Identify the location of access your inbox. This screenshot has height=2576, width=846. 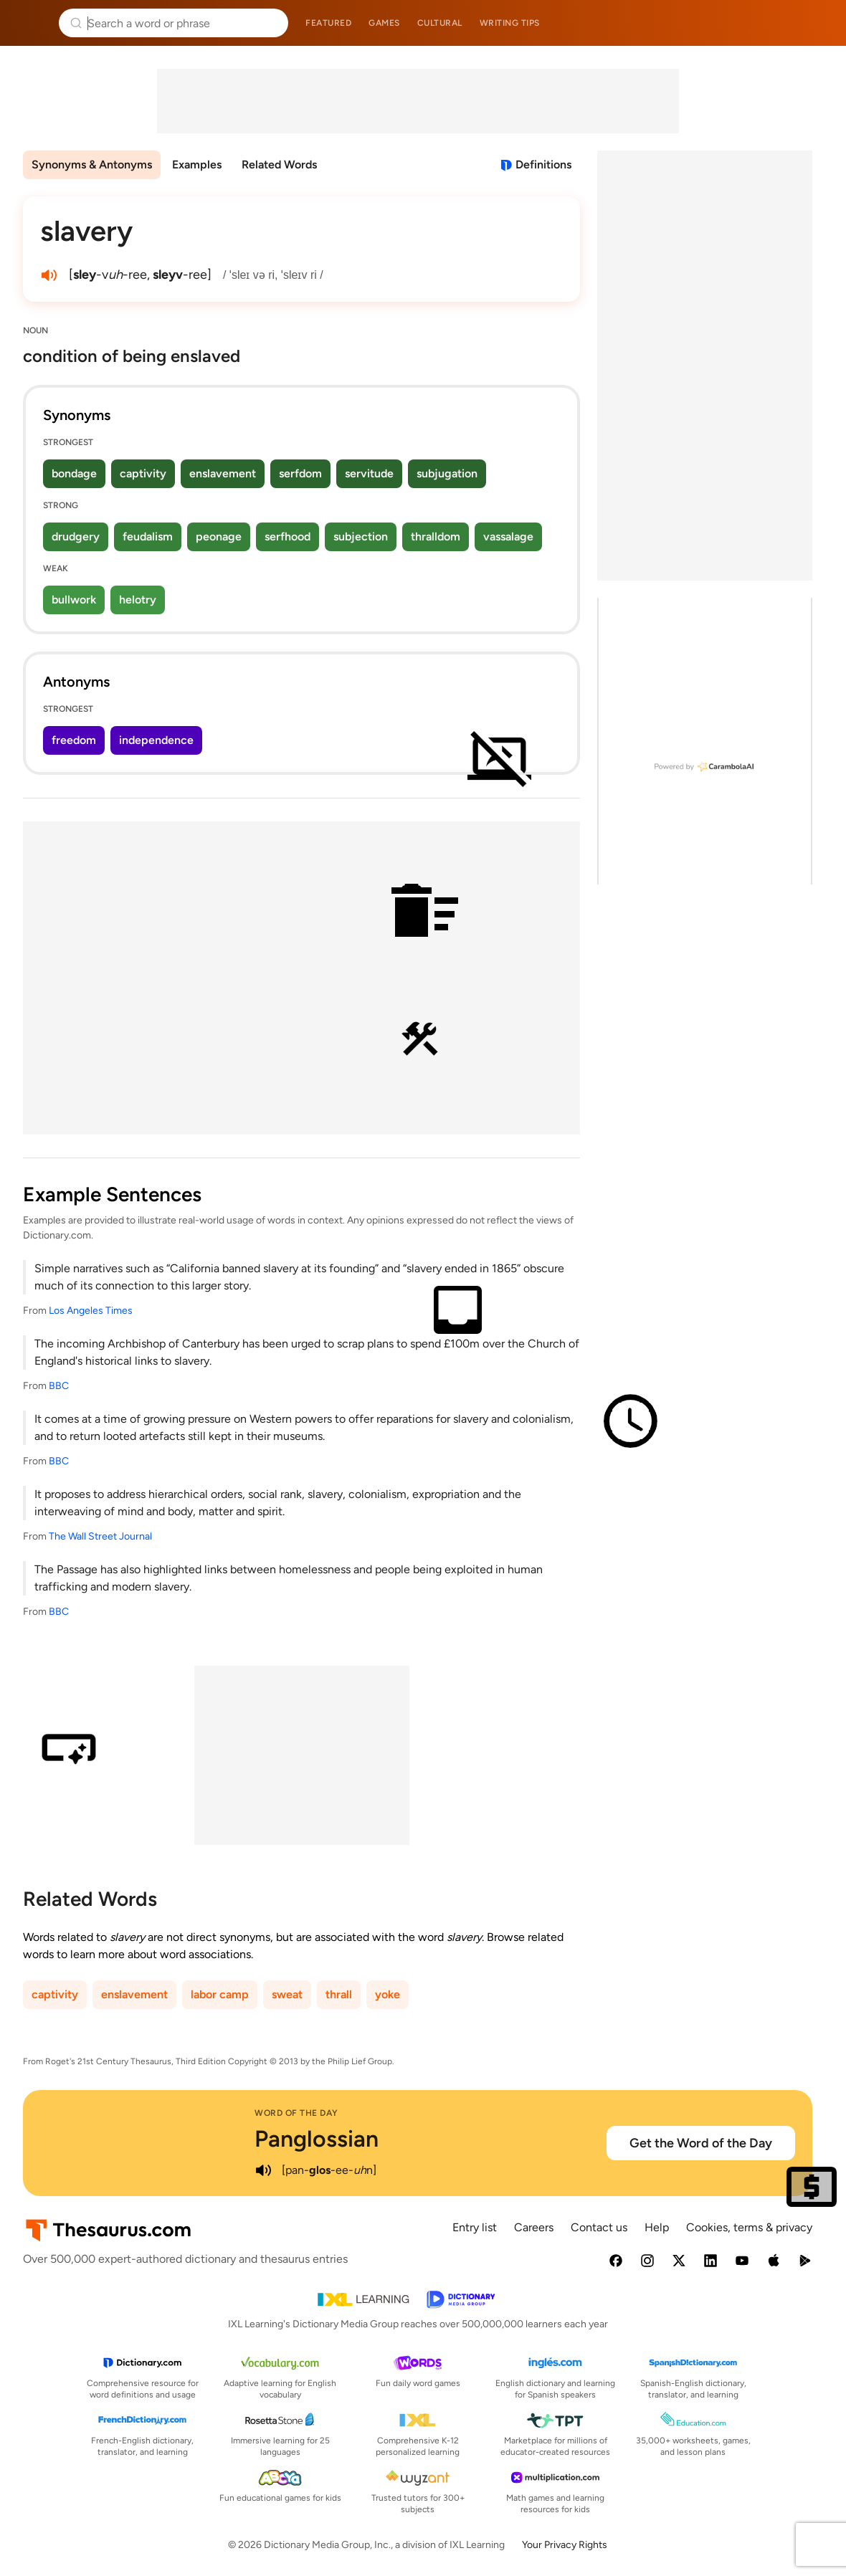
(457, 1310).